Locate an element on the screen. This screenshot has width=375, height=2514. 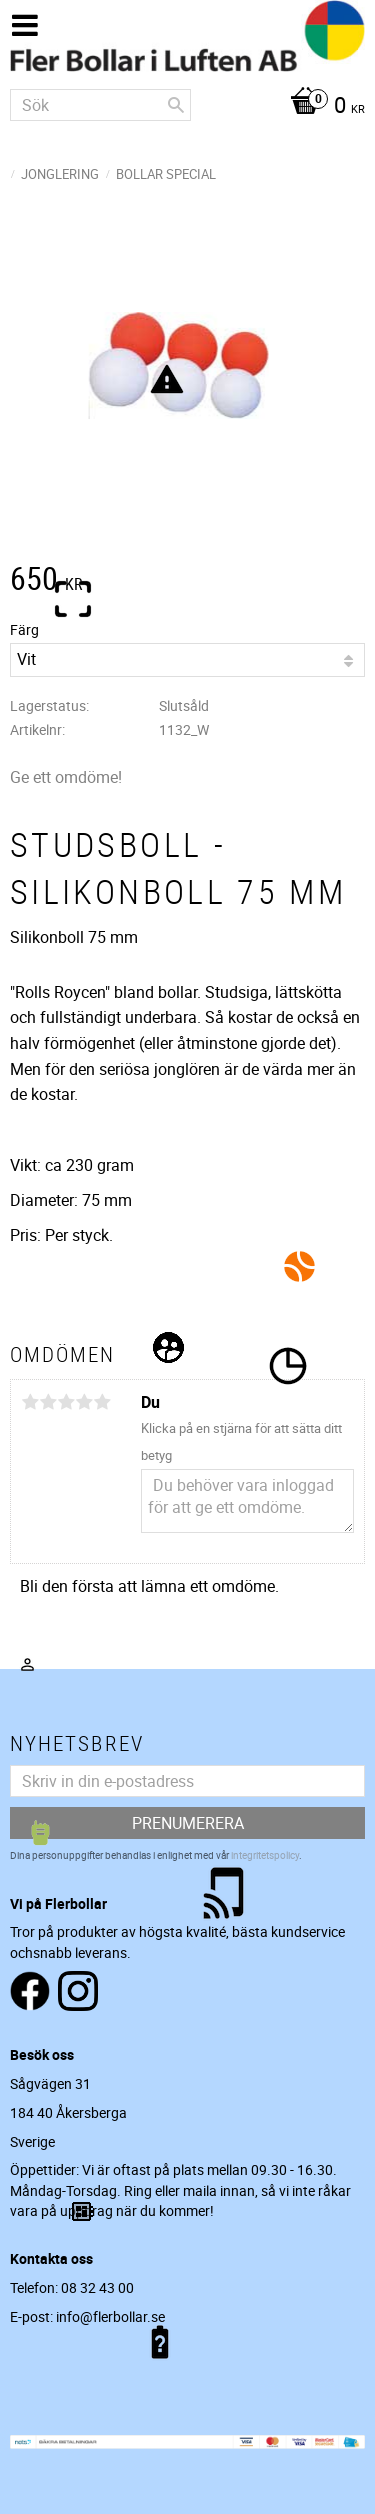
tap to connect device wirelessly is located at coordinates (227, 1893).